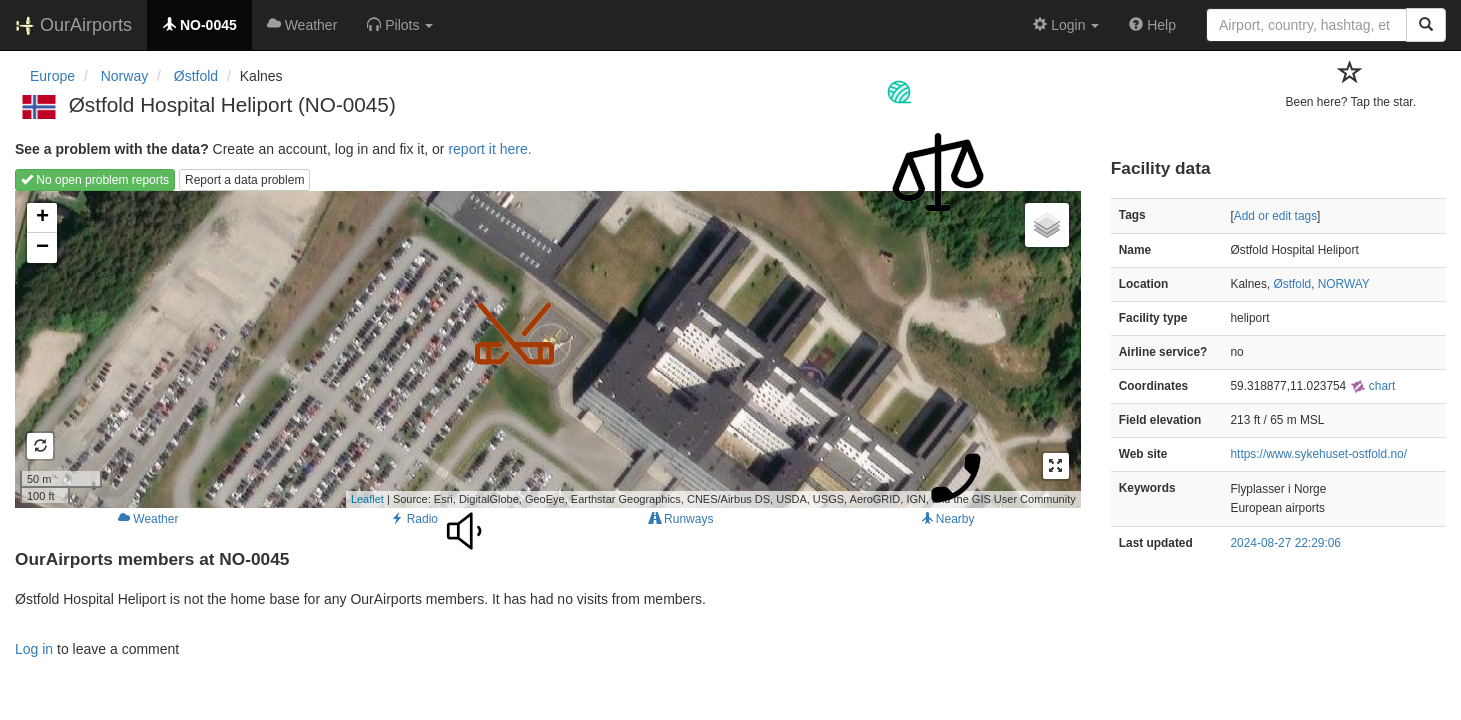  What do you see at coordinates (514, 333) in the screenshot?
I see `view hockey sports content` at bounding box center [514, 333].